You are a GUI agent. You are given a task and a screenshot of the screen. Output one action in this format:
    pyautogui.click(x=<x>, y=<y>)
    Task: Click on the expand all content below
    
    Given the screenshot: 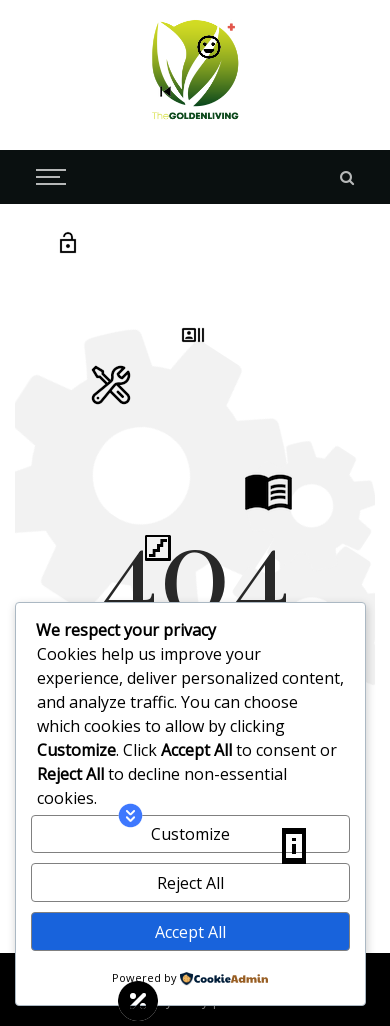 What is the action you would take?
    pyautogui.click(x=130, y=815)
    